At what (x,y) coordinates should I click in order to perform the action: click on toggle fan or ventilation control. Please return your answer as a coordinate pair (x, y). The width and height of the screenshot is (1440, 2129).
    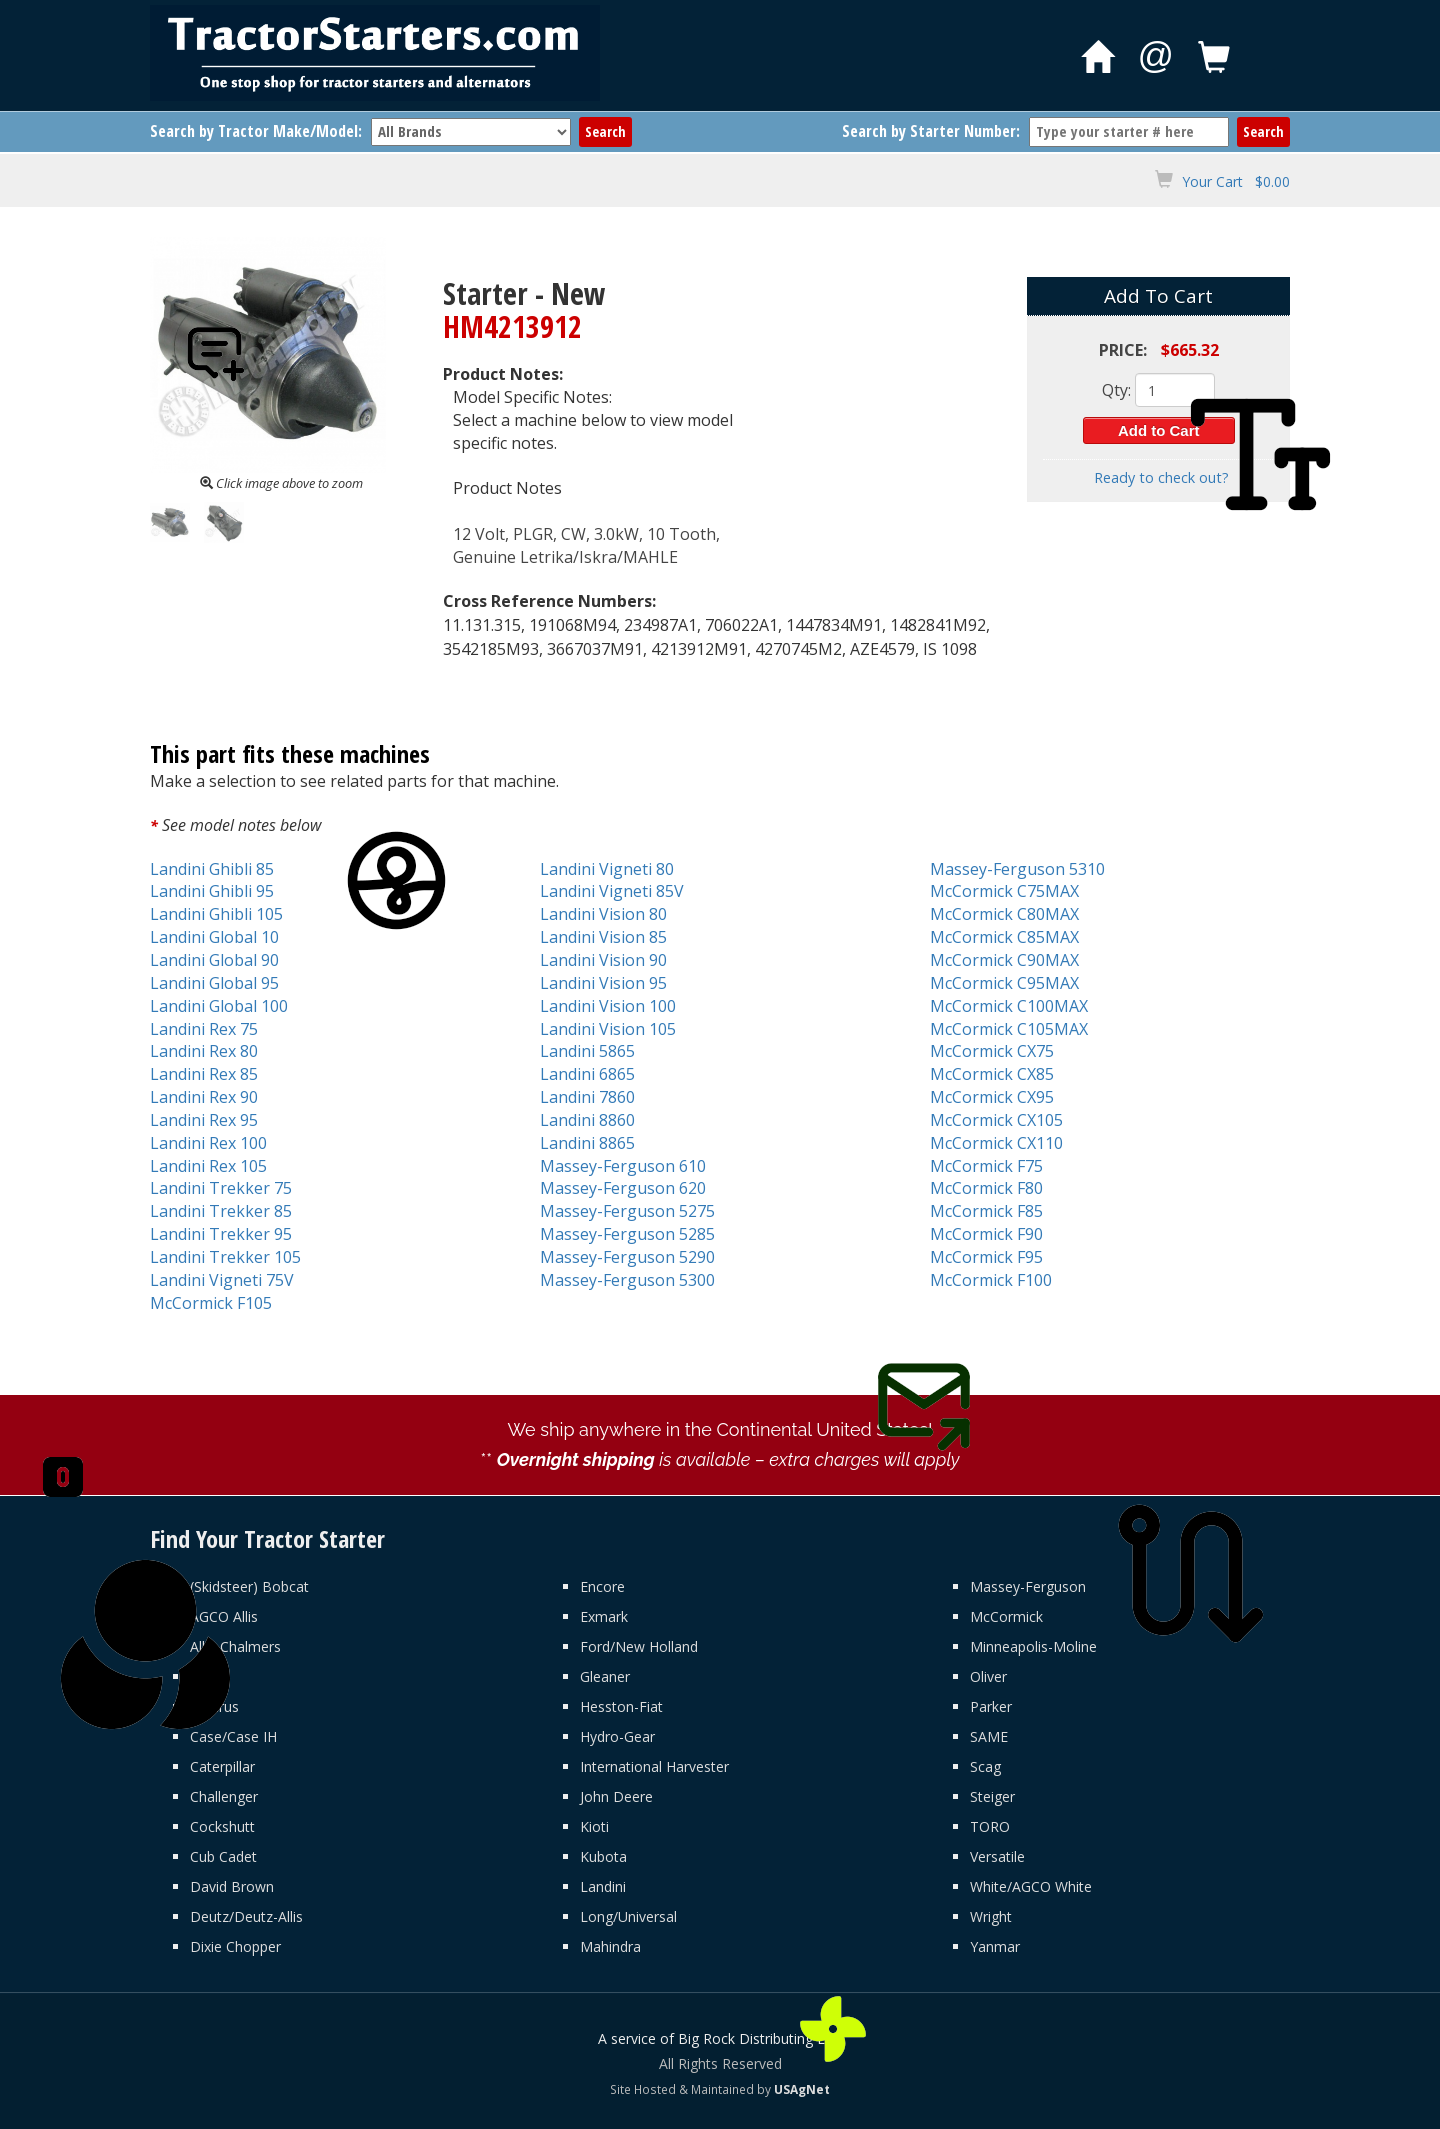
    Looking at the image, I should click on (833, 2029).